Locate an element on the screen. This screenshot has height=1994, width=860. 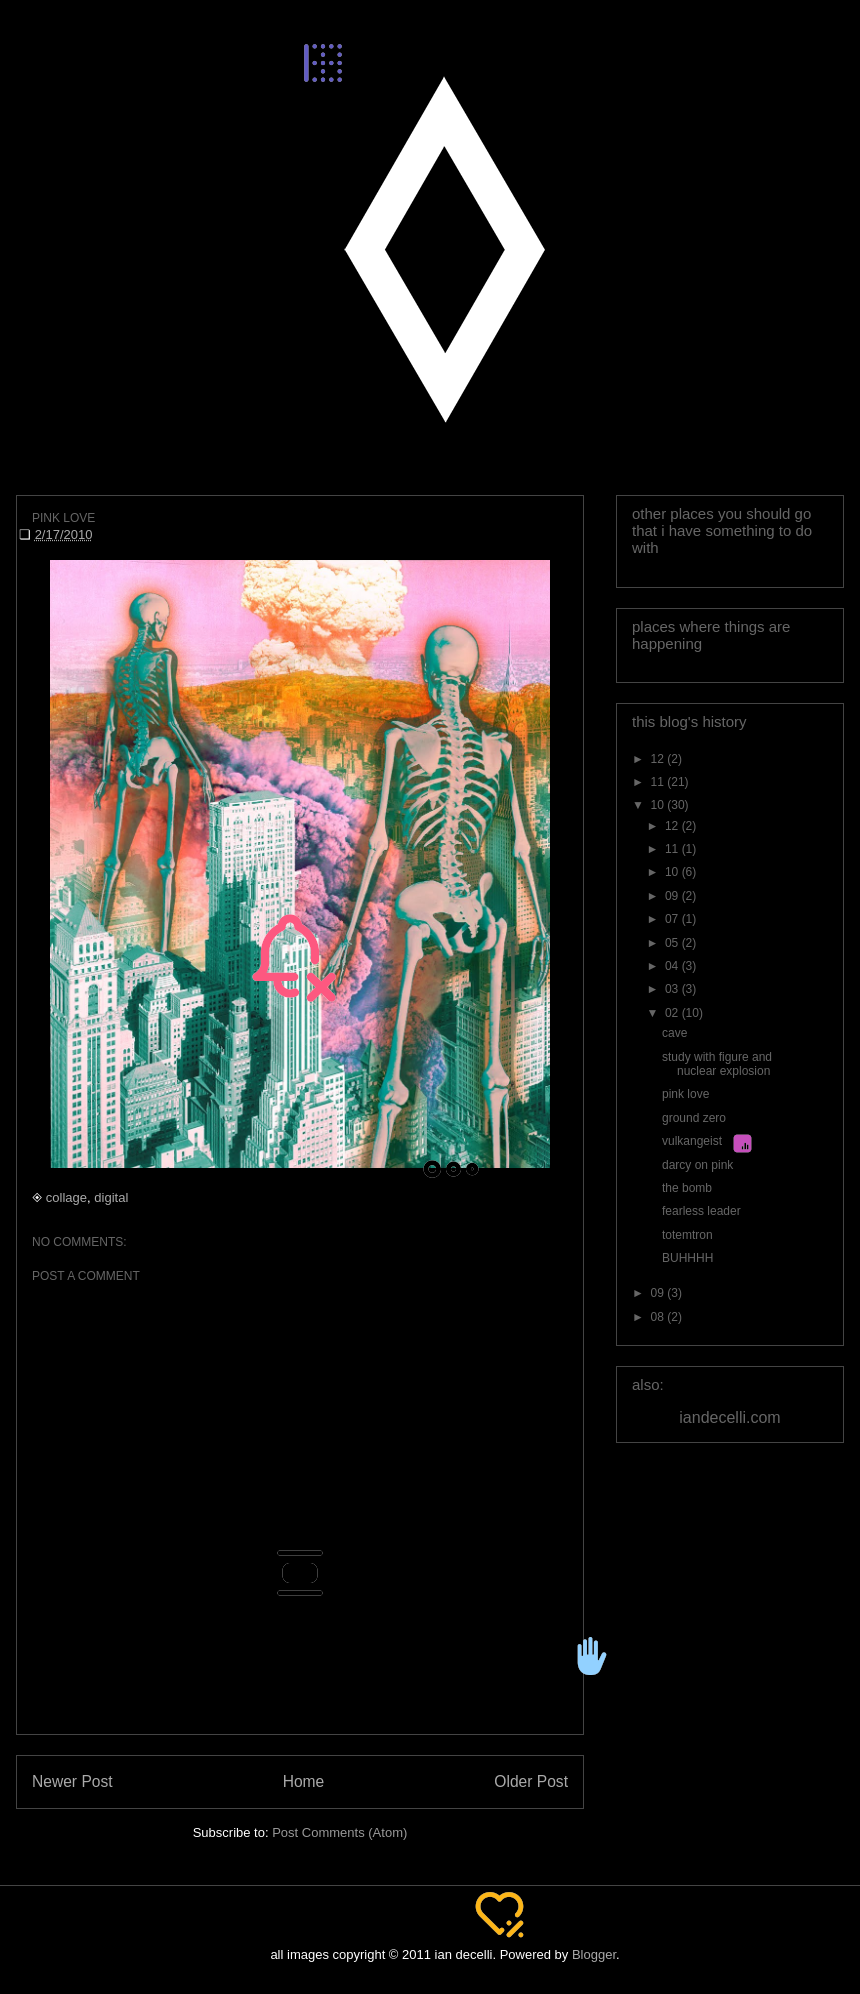
stop or halt an action is located at coordinates (592, 1656).